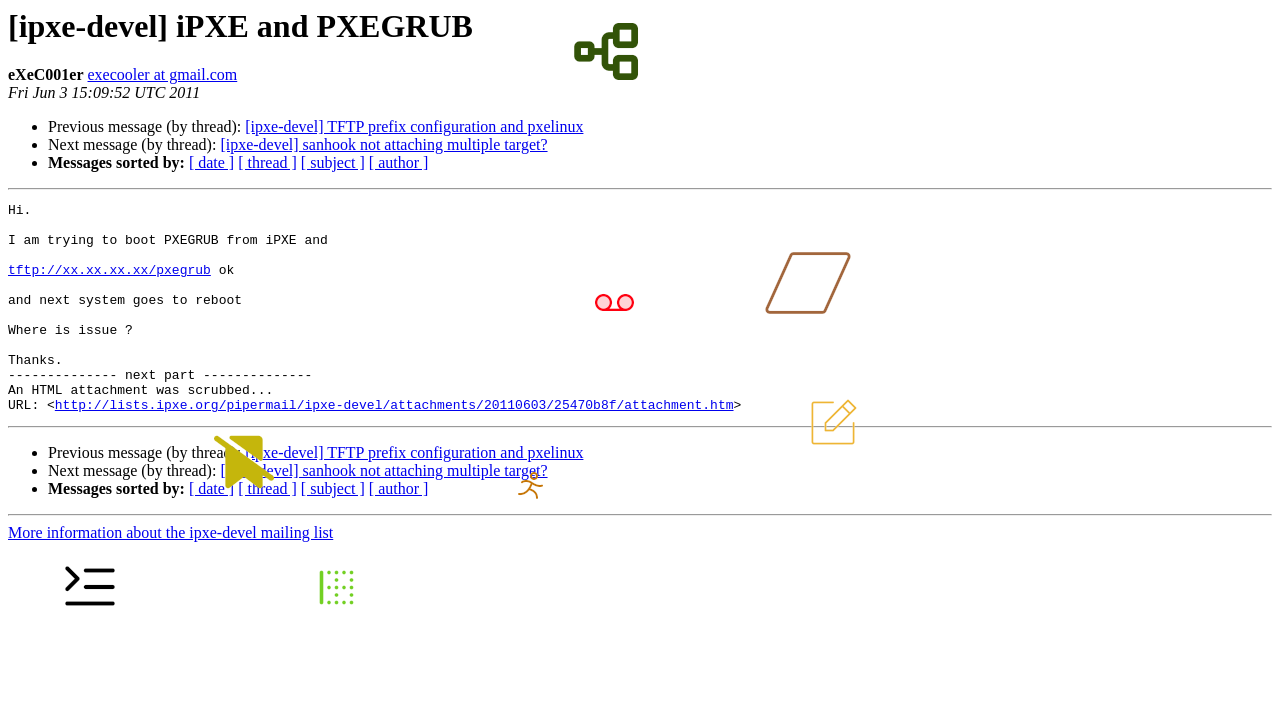  Describe the element at coordinates (244, 462) in the screenshot. I see `remove from saved bookmarks` at that location.